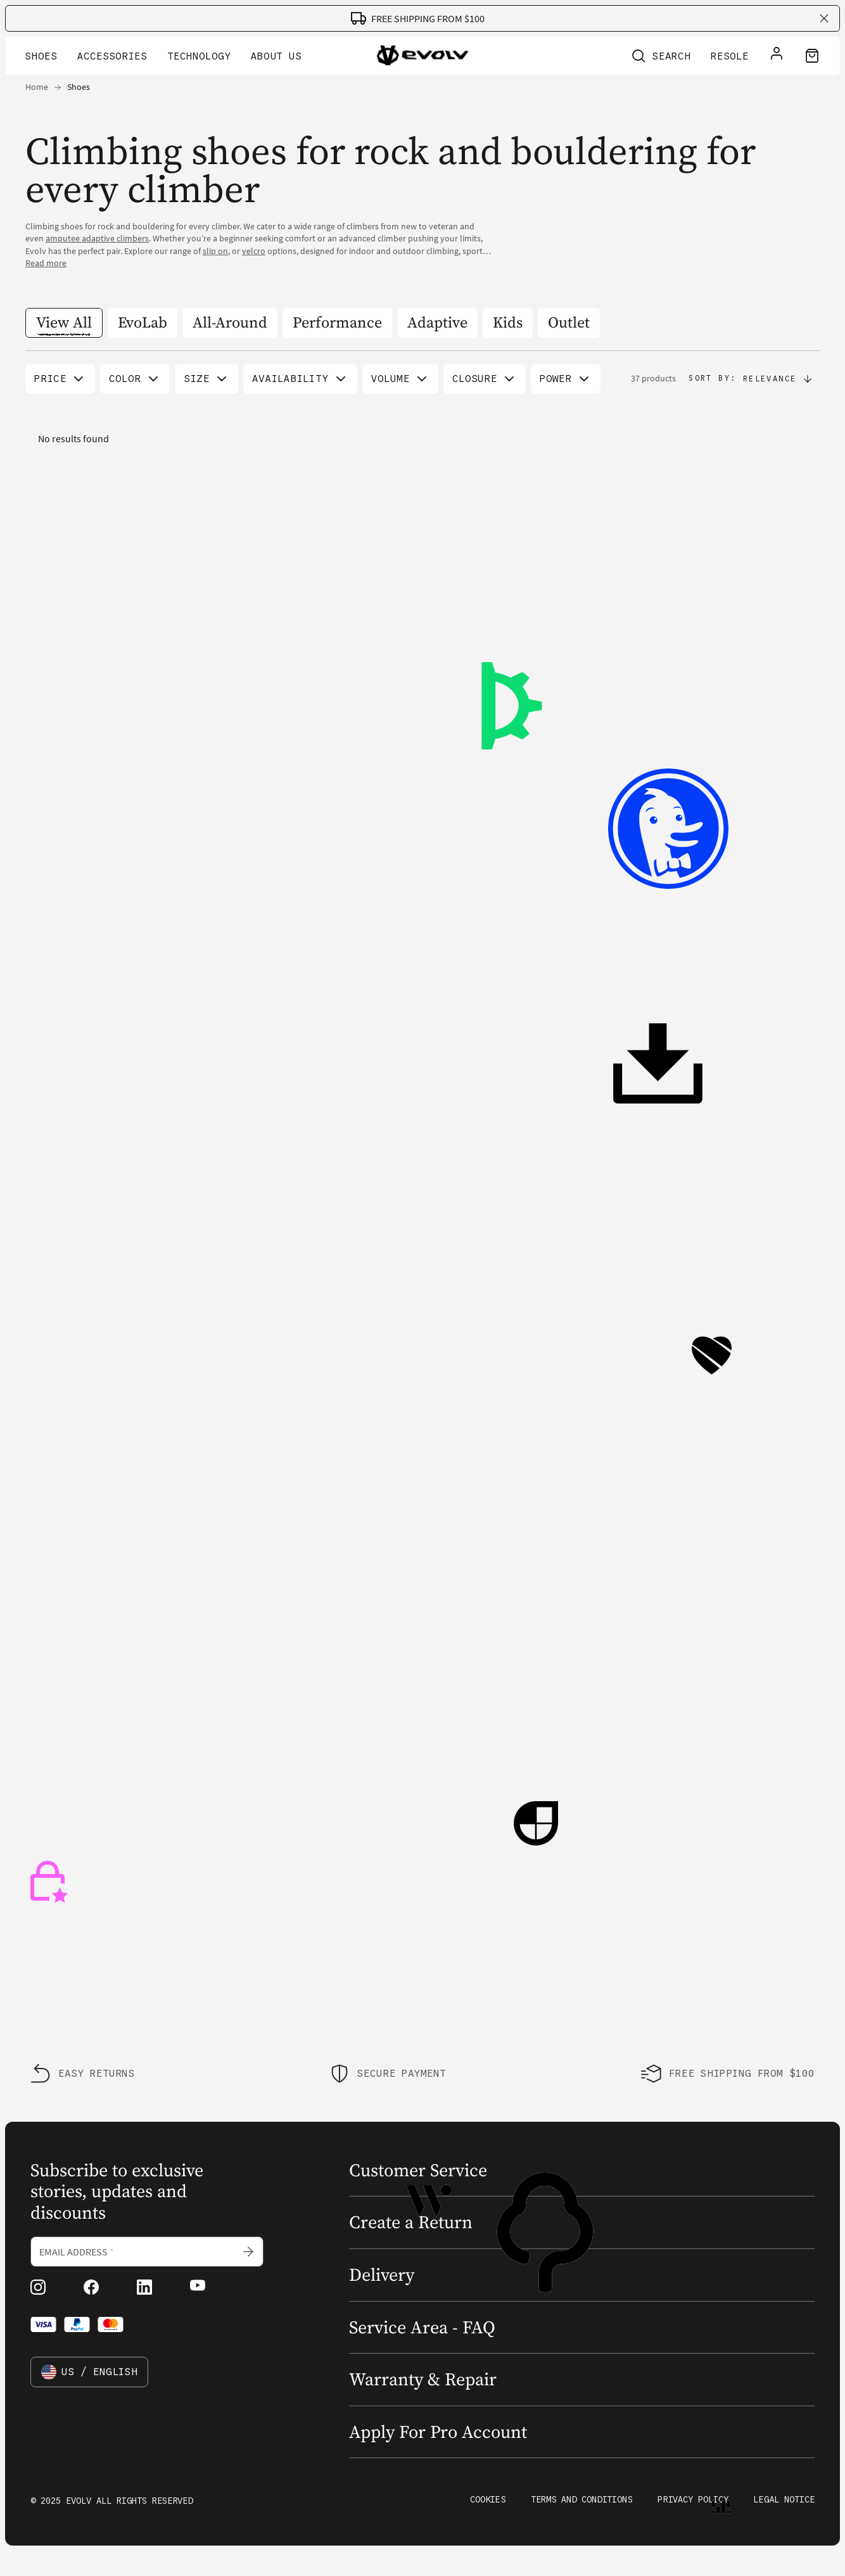 The width and height of the screenshot is (845, 2576). What do you see at coordinates (721, 2507) in the screenshot?
I see `scrollreveal javascript library logo` at bounding box center [721, 2507].